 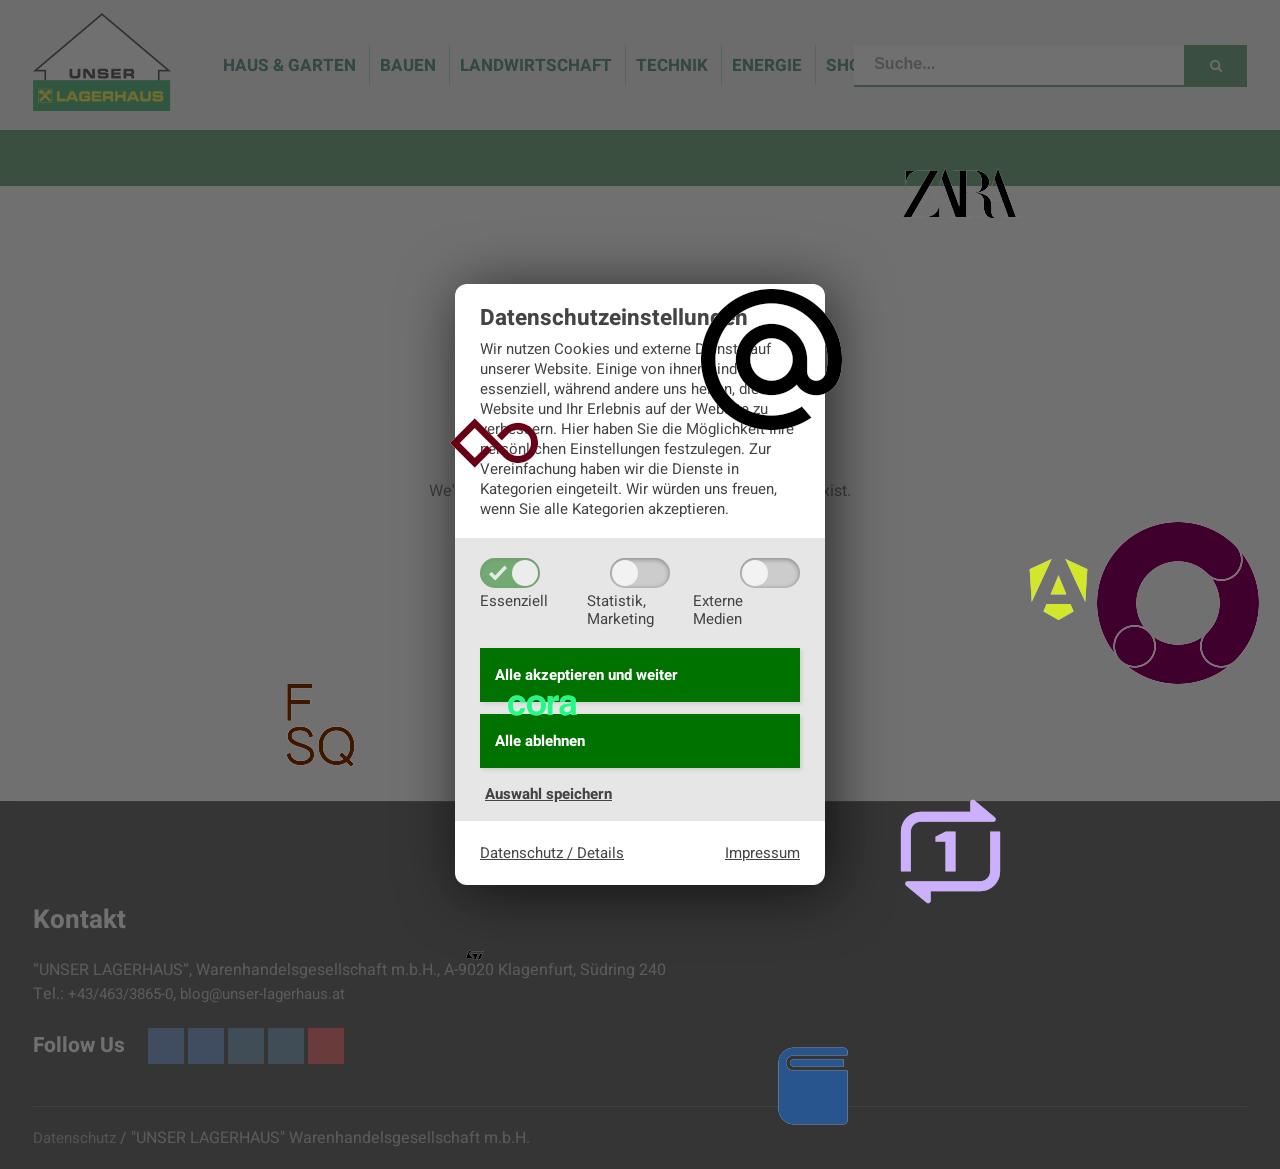 What do you see at coordinates (1058, 589) in the screenshot?
I see `indicates an Angular framework application` at bounding box center [1058, 589].